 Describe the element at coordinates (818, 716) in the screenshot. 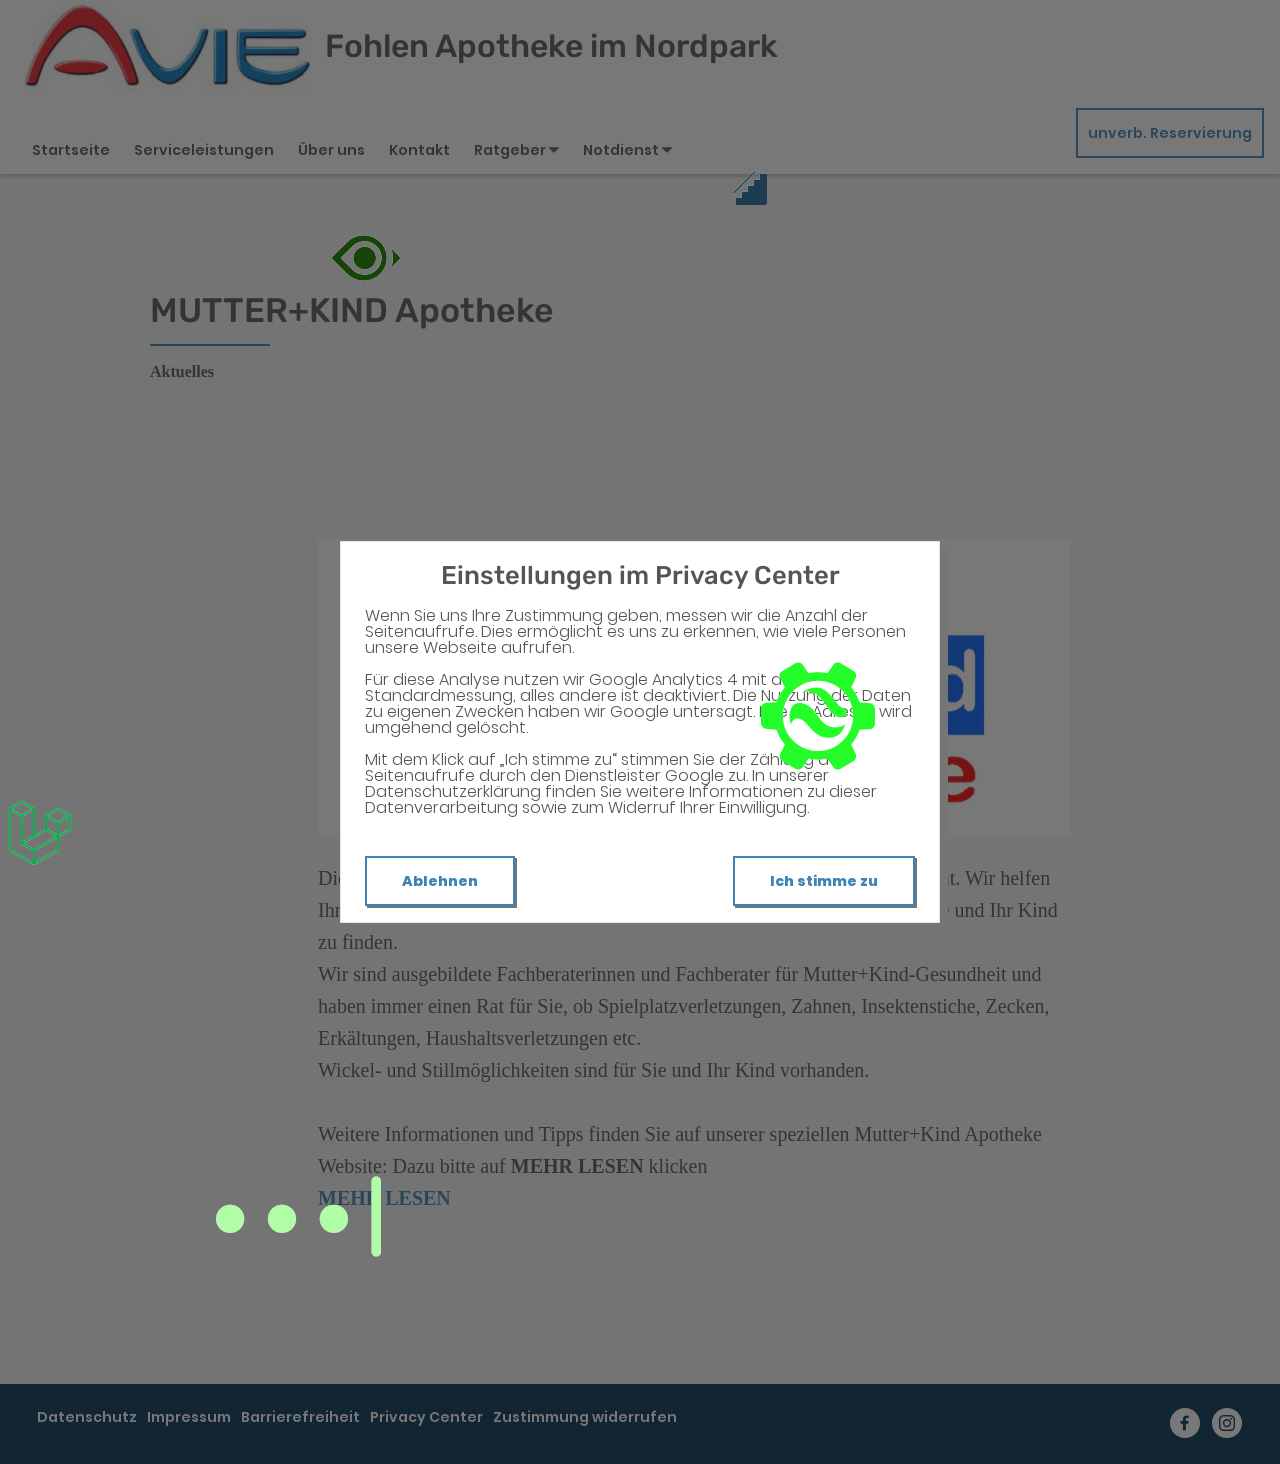

I see `open Google Earth Engine` at that location.